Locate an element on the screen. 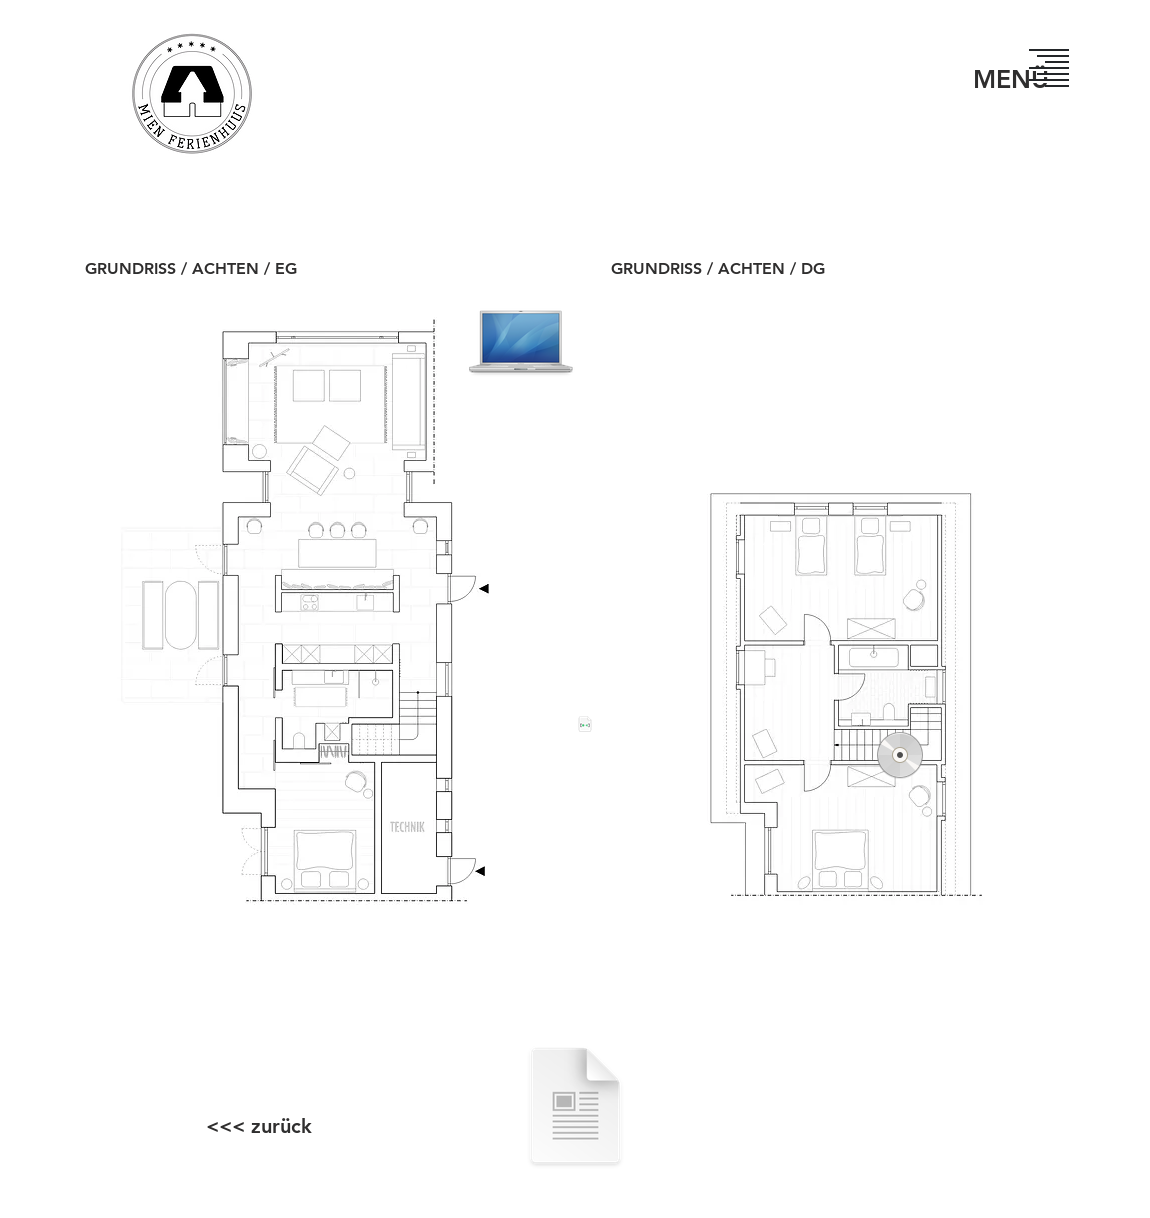 The image size is (1150, 1218). align text to the right margin is located at coordinates (1049, 69).